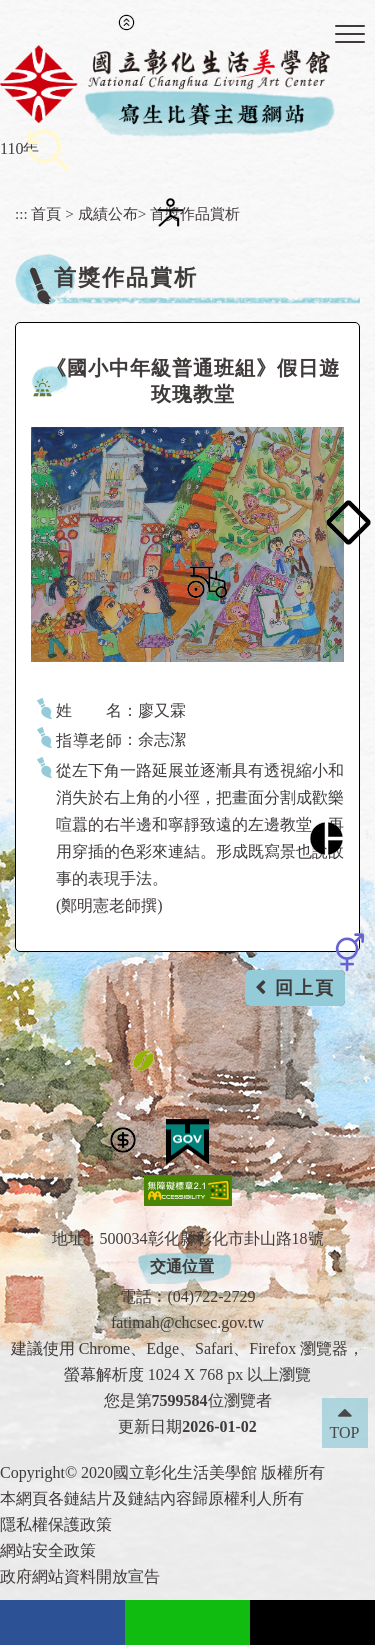 Image resolution: width=375 pixels, height=1645 pixels. Describe the element at coordinates (126, 22) in the screenshot. I see `scroll to top of page` at that location.